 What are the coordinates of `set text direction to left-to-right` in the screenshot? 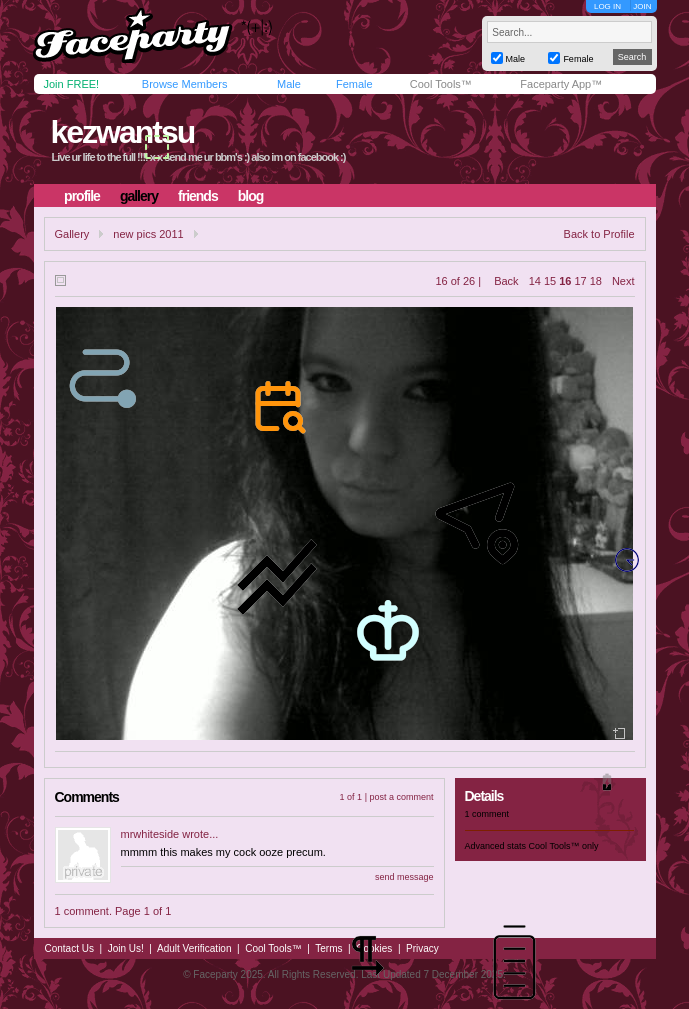 It's located at (366, 956).